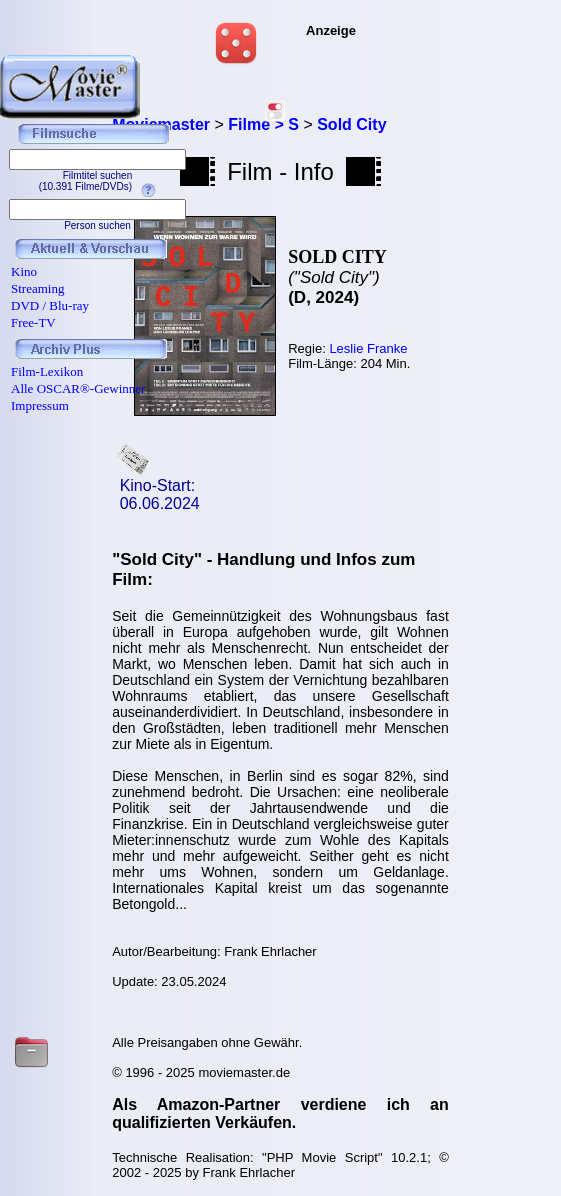 The width and height of the screenshot is (561, 1196). What do you see at coordinates (275, 111) in the screenshot?
I see `open gnome tweaks to customize desktop settings` at bounding box center [275, 111].